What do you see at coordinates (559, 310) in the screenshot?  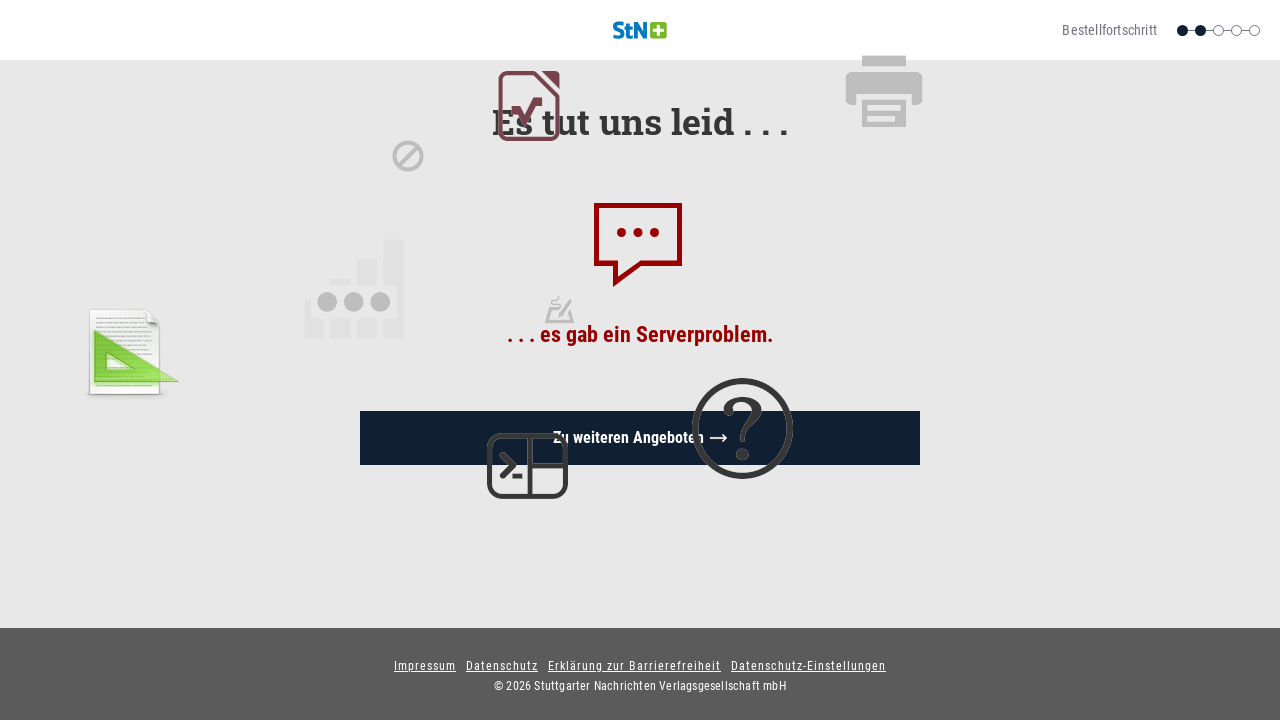 I see `connect a drawing tablet or stylus input device` at bounding box center [559, 310].